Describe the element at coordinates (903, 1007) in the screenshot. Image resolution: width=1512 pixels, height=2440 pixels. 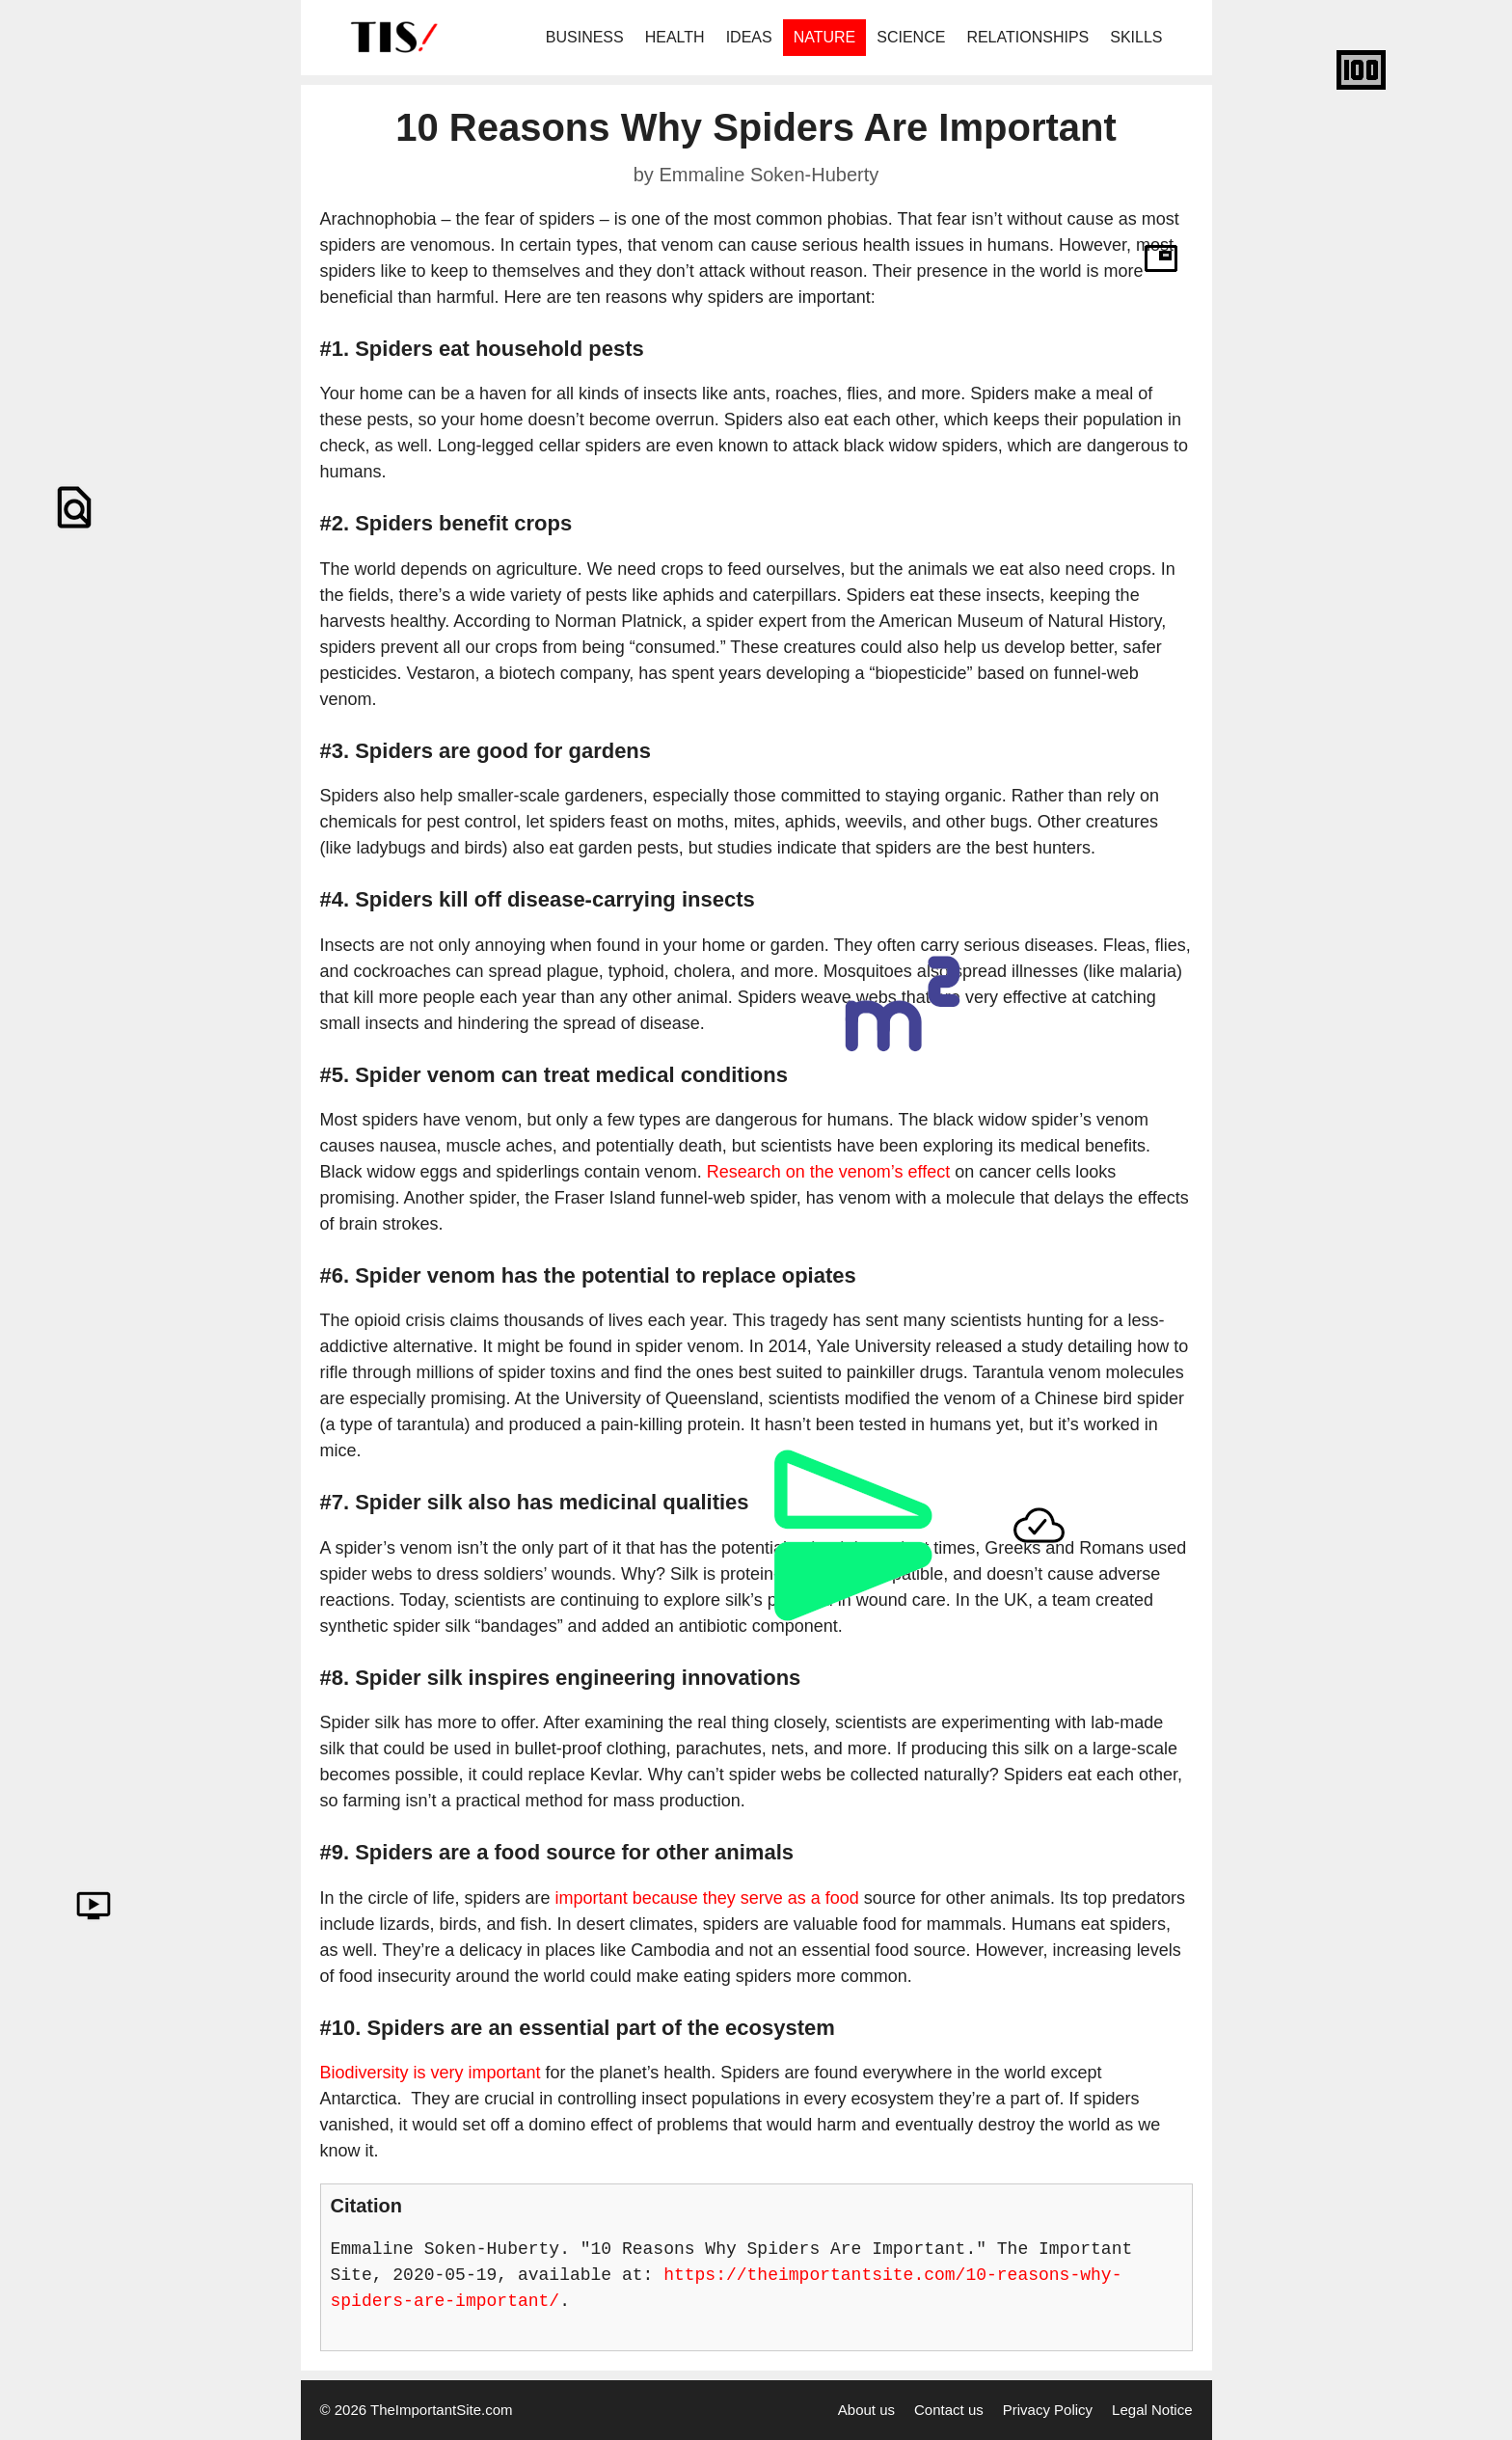
I see `display area measurement in square meters` at that location.